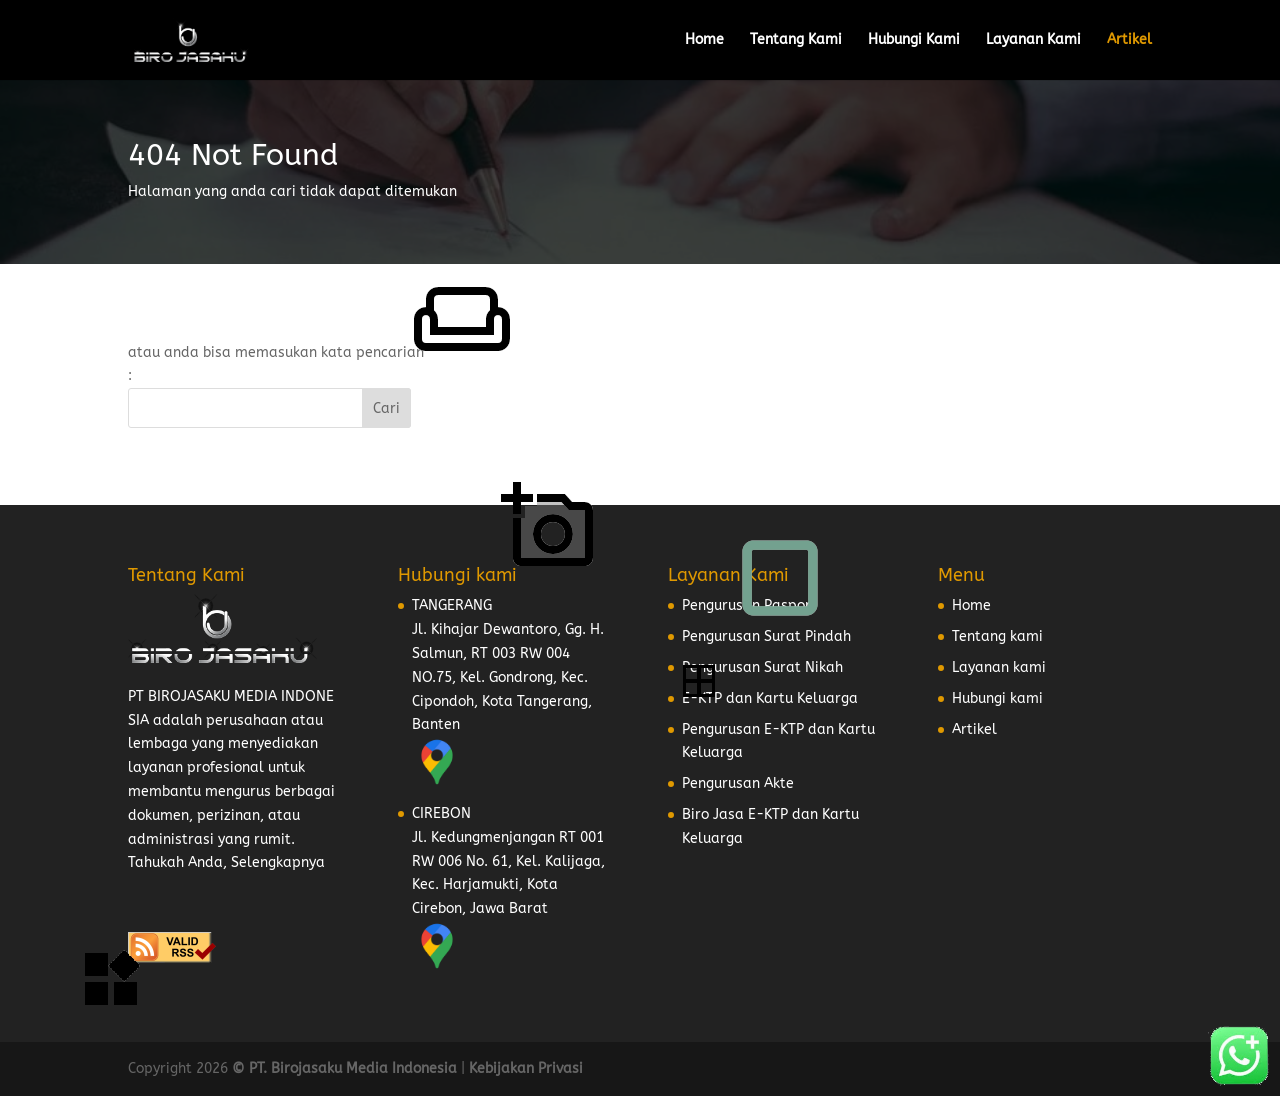 This screenshot has width=1280, height=1096. I want to click on stop media playback, so click(780, 578).